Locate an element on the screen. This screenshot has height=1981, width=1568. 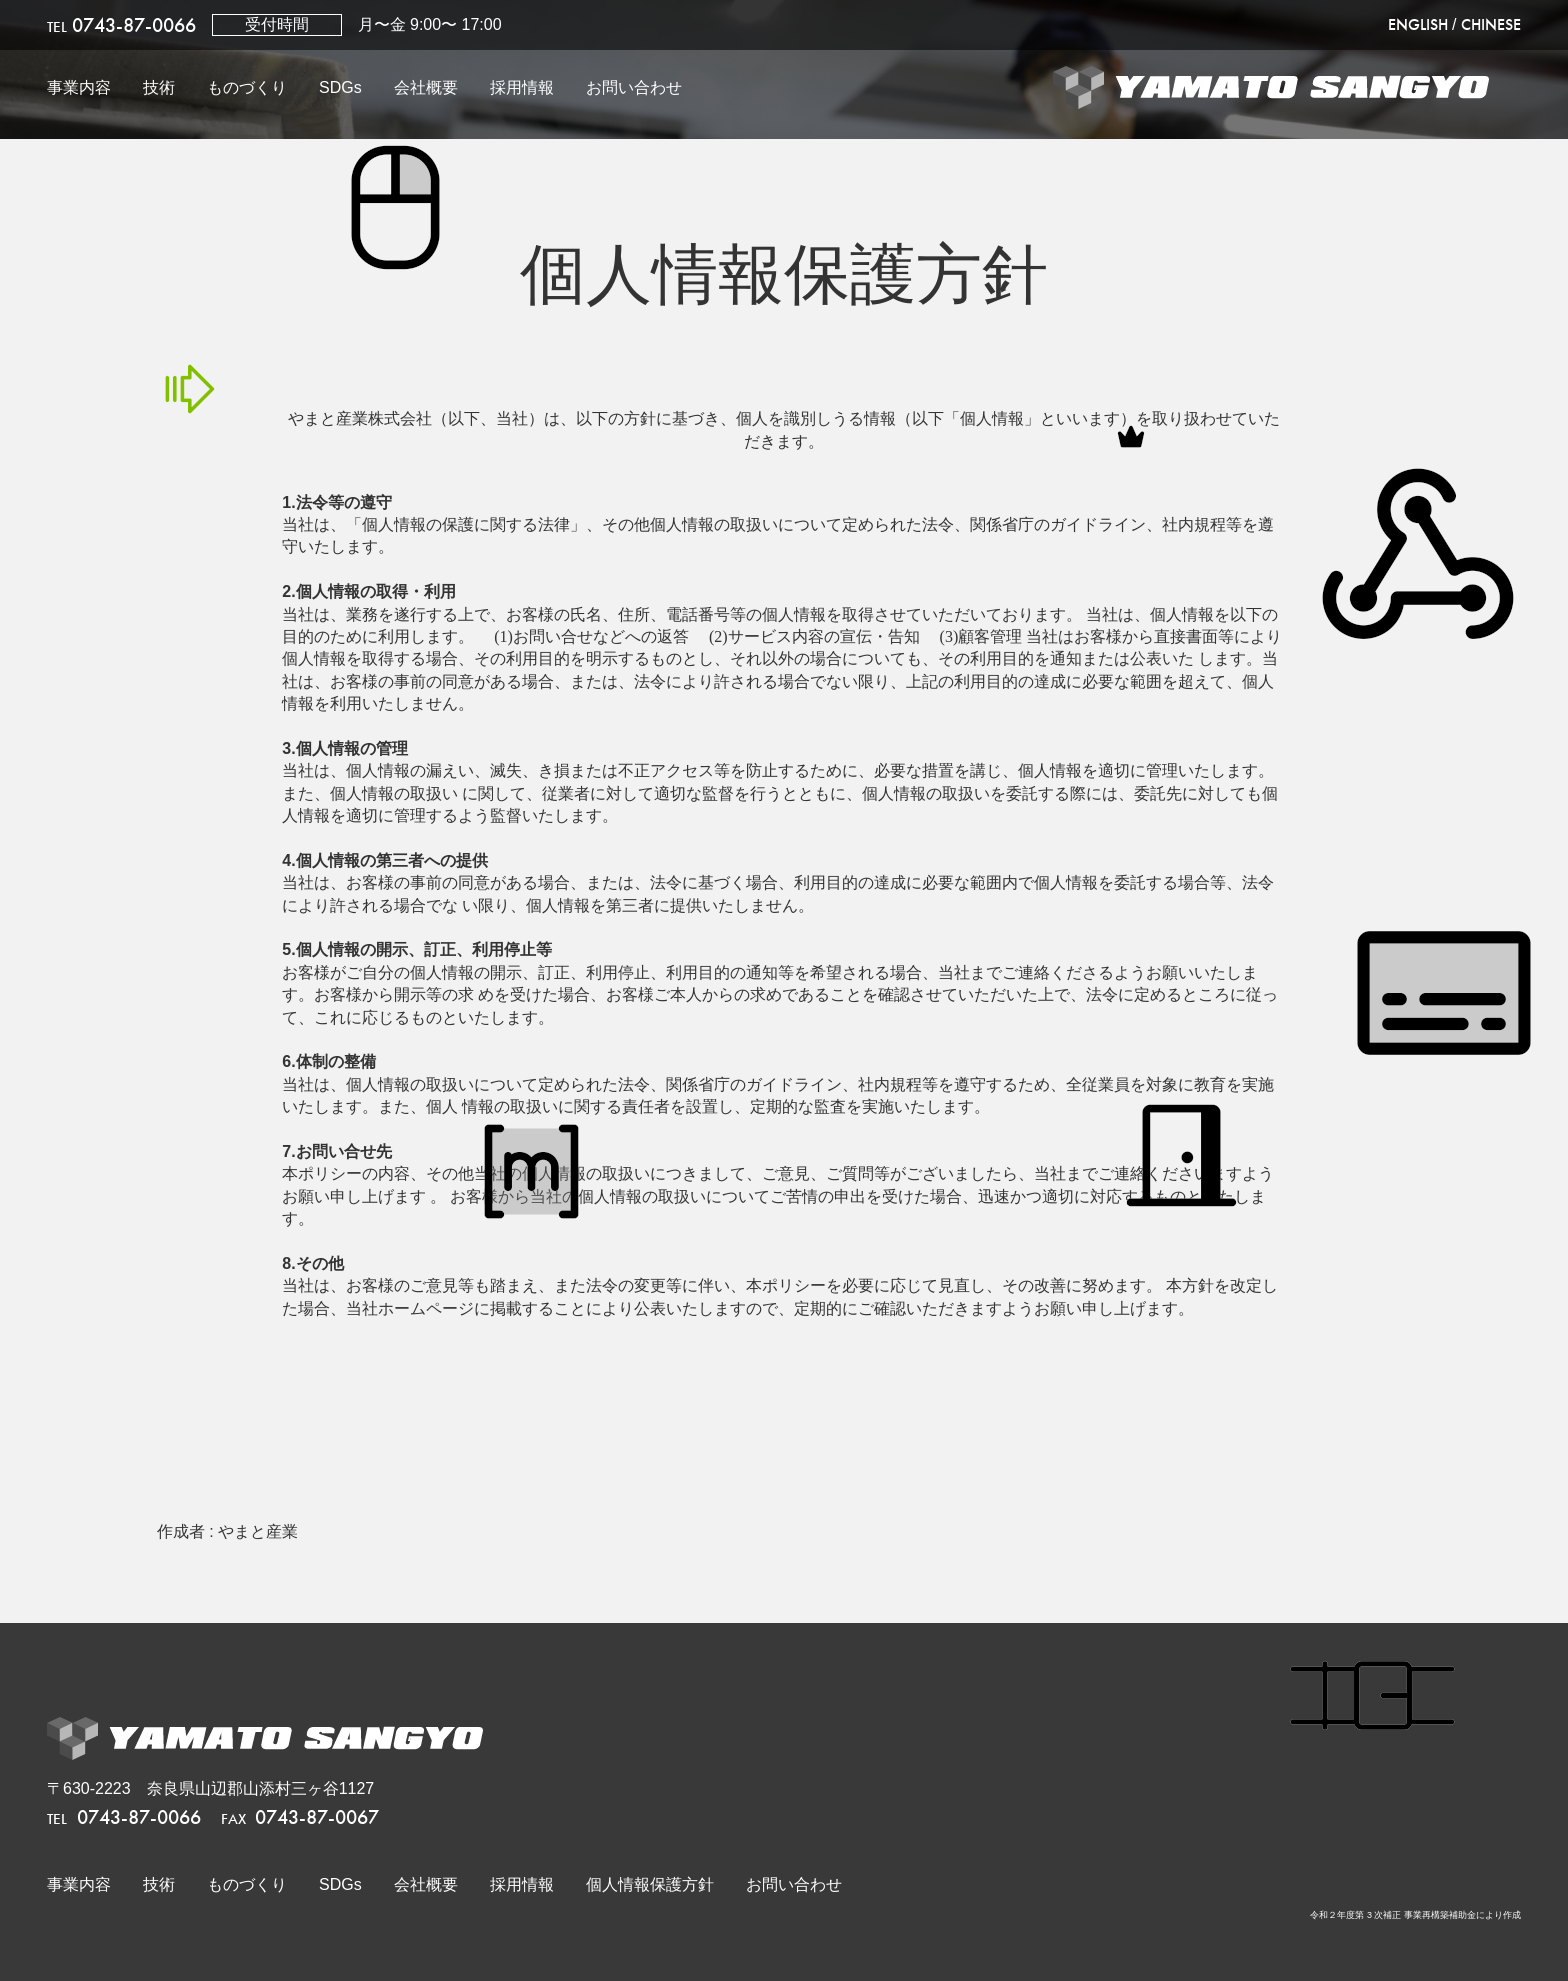
log out or exit the application is located at coordinates (1181, 1155).